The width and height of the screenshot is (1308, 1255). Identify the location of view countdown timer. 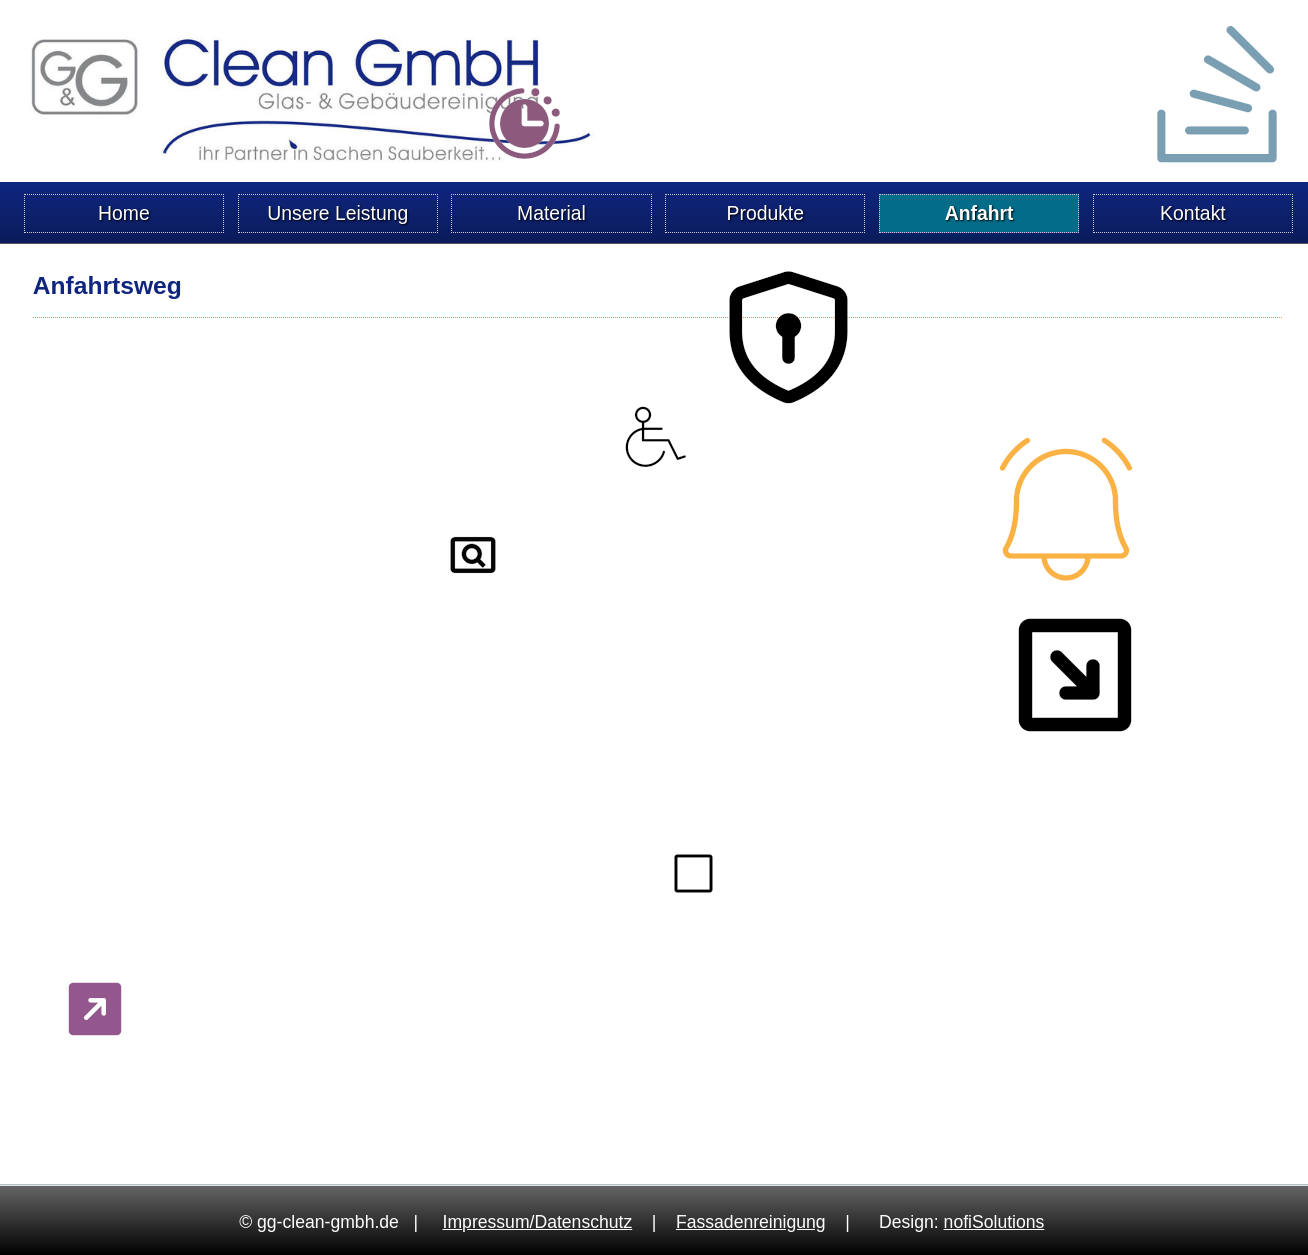
(524, 123).